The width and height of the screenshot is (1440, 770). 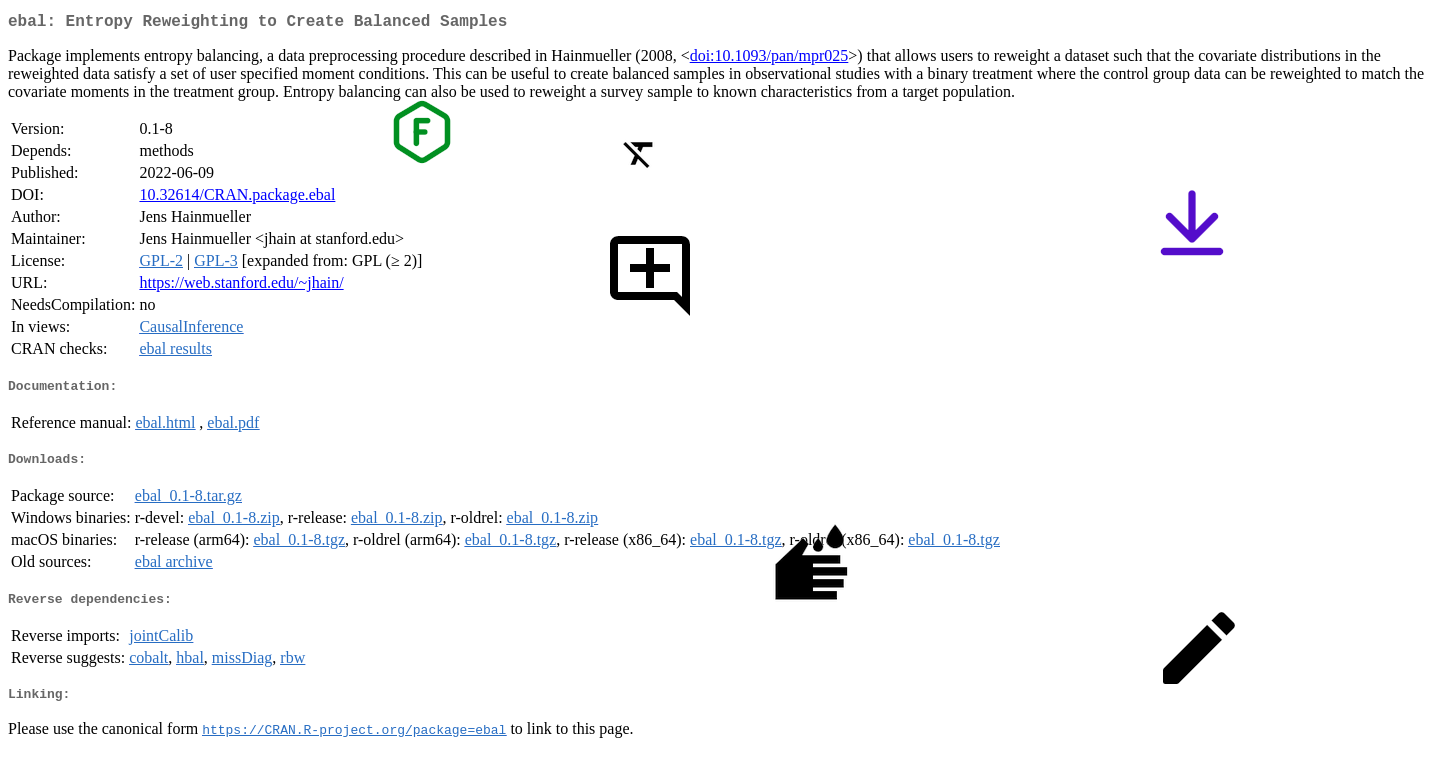 I want to click on clear text formatting, so click(x=639, y=153).